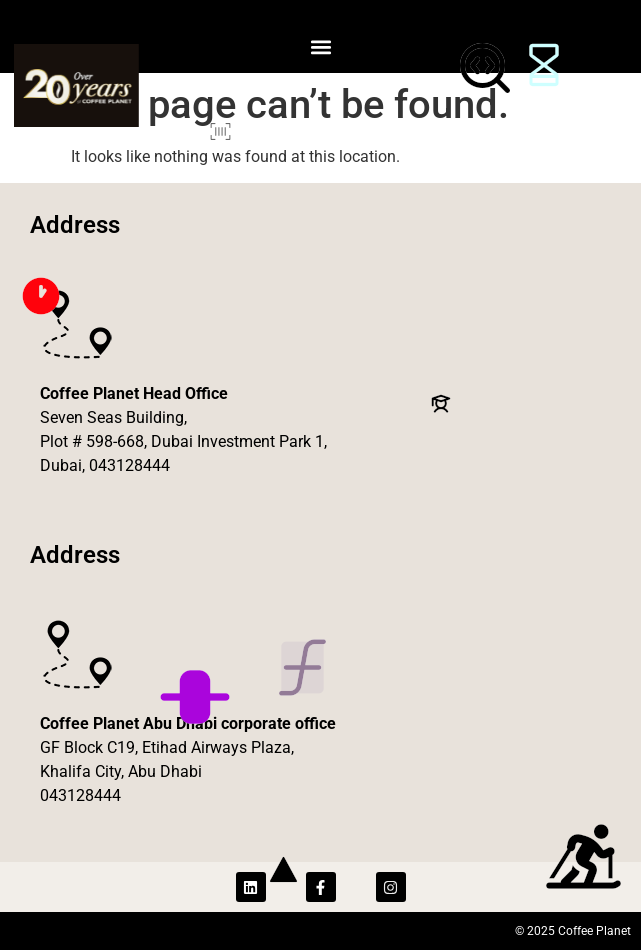  Describe the element at coordinates (441, 404) in the screenshot. I see `view student profile` at that location.